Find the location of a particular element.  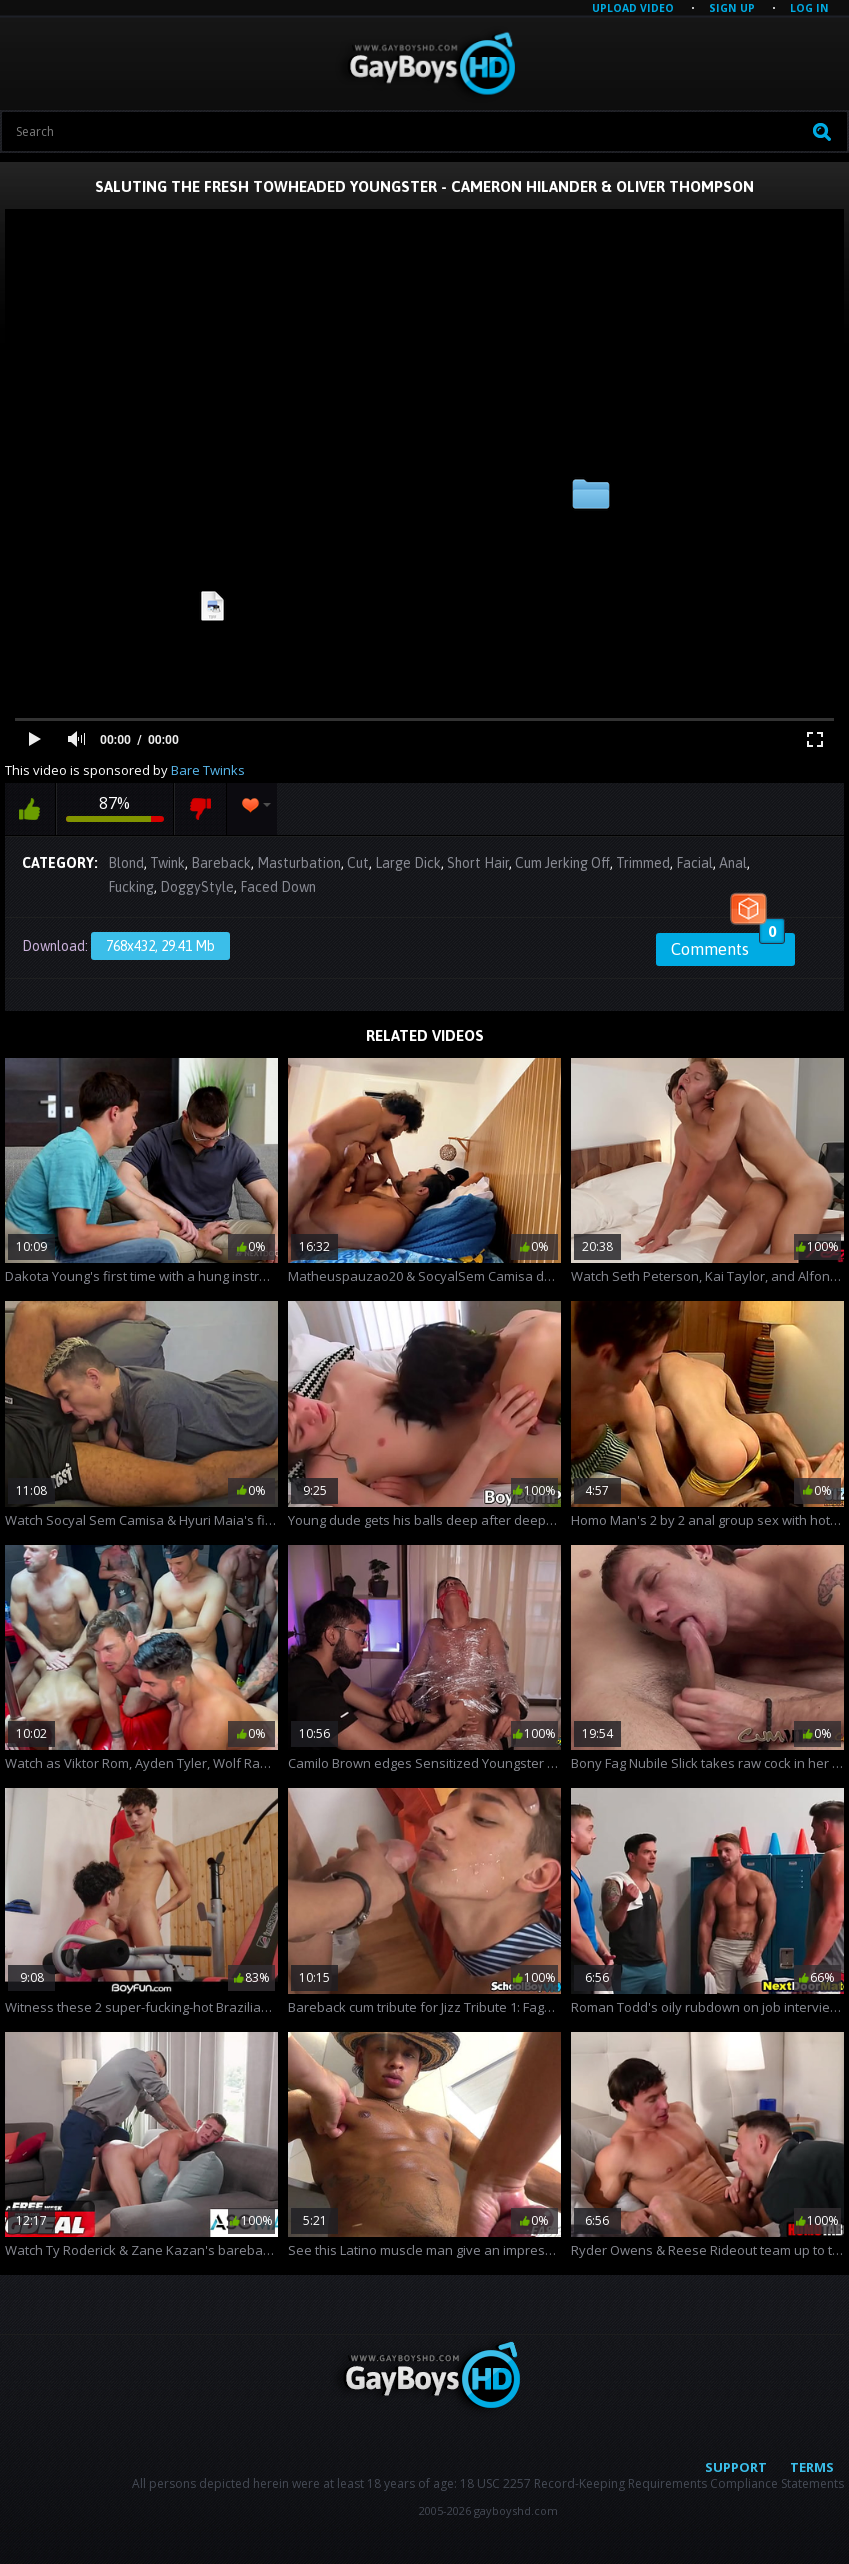

a binary STL 3D model file is located at coordinates (748, 907).